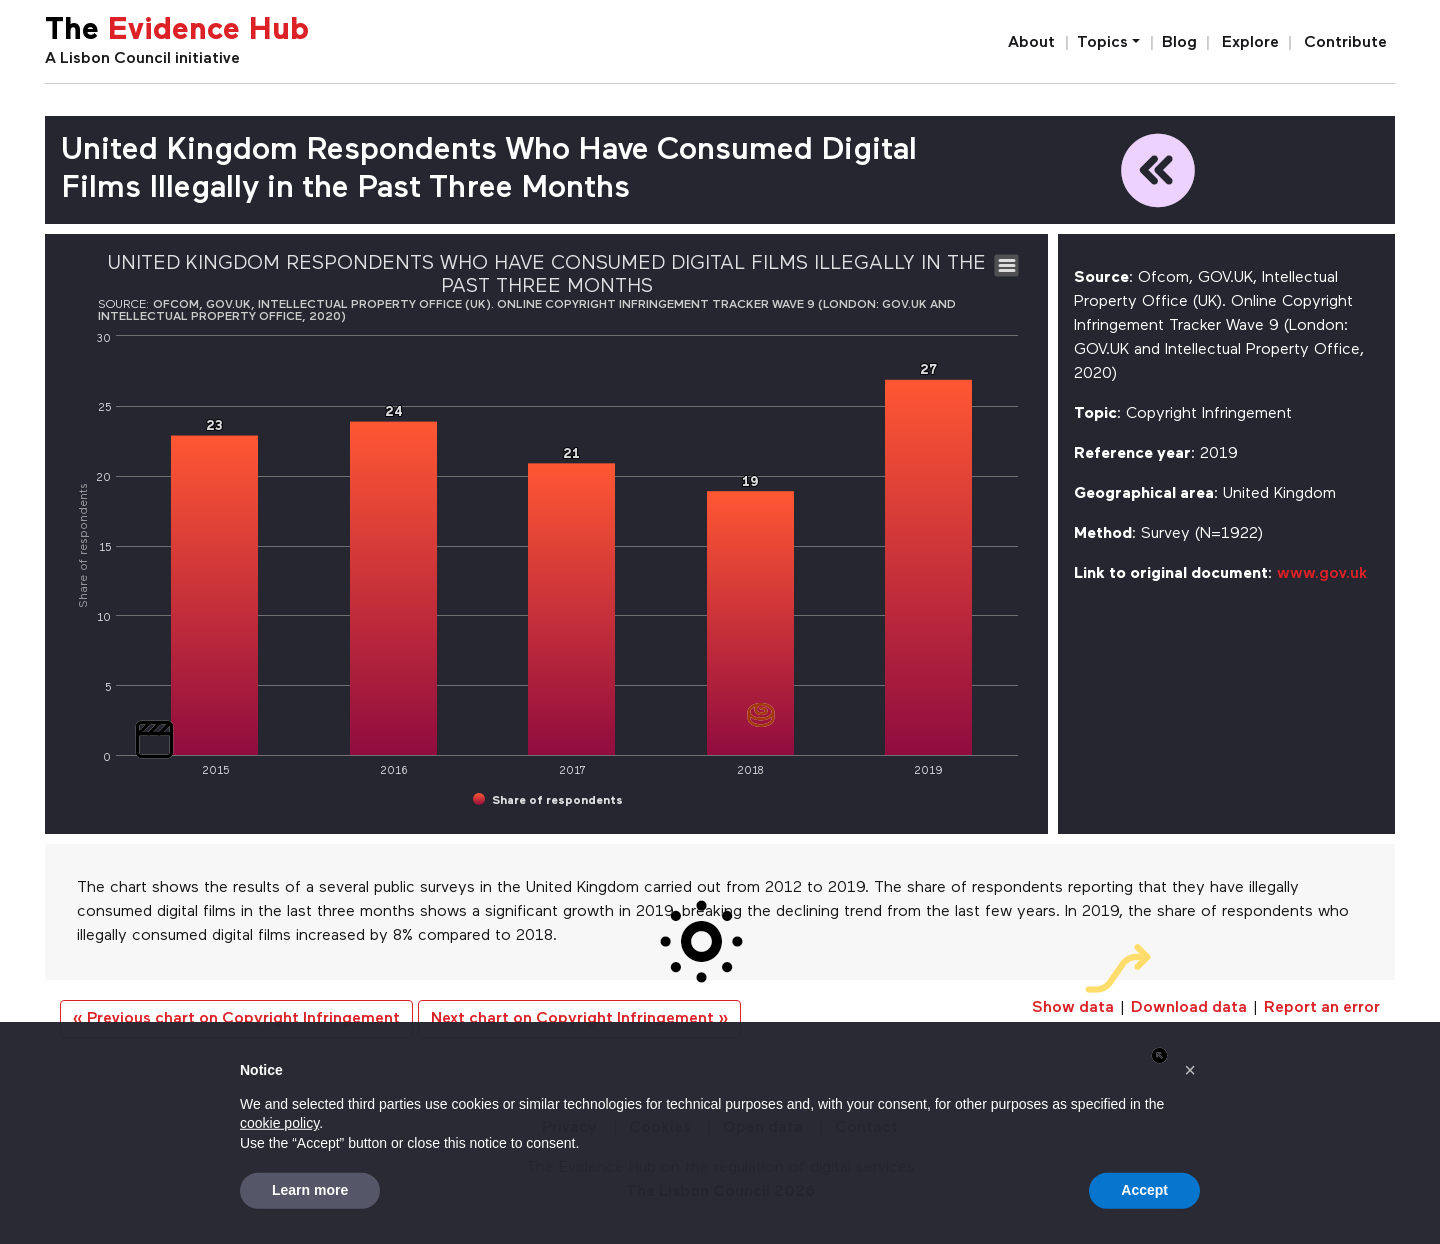 The image size is (1440, 1244). Describe the element at coordinates (1158, 170) in the screenshot. I see `go back to previous section` at that location.